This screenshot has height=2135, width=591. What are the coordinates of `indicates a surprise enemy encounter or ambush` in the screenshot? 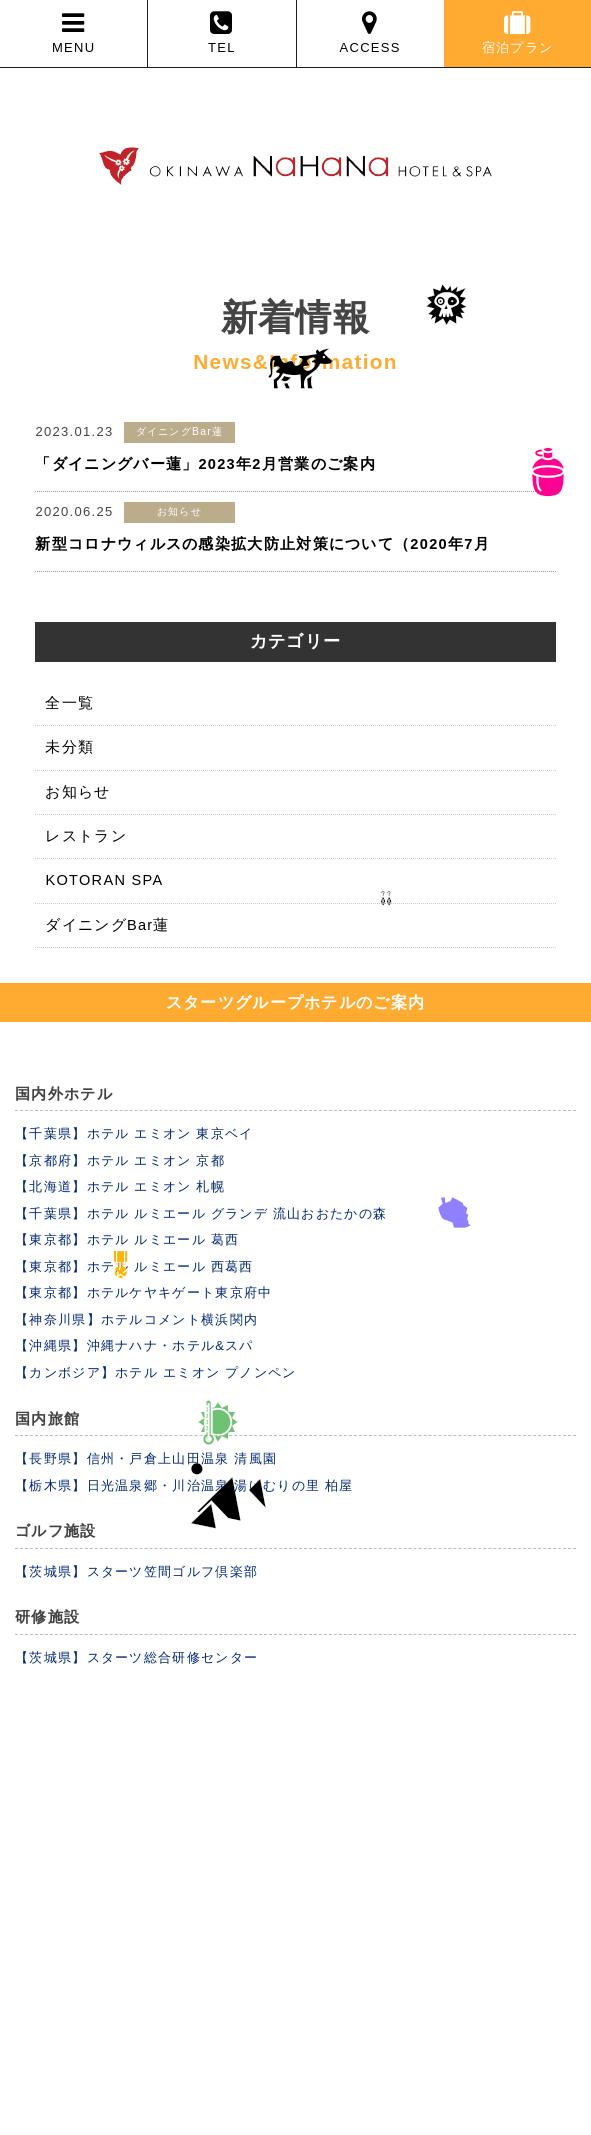 It's located at (446, 304).